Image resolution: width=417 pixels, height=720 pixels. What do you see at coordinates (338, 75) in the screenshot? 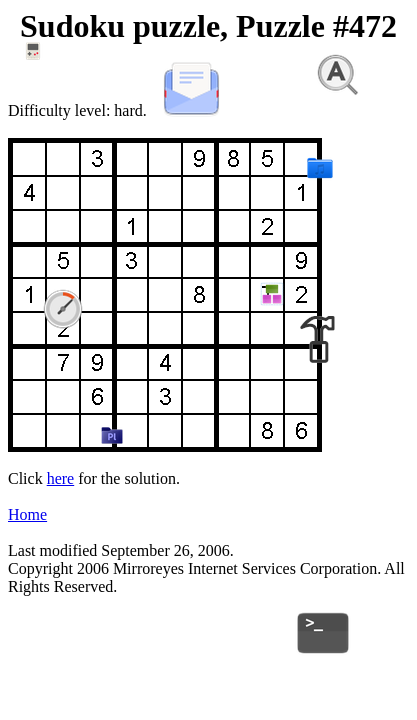
I see `search within file contents` at bounding box center [338, 75].